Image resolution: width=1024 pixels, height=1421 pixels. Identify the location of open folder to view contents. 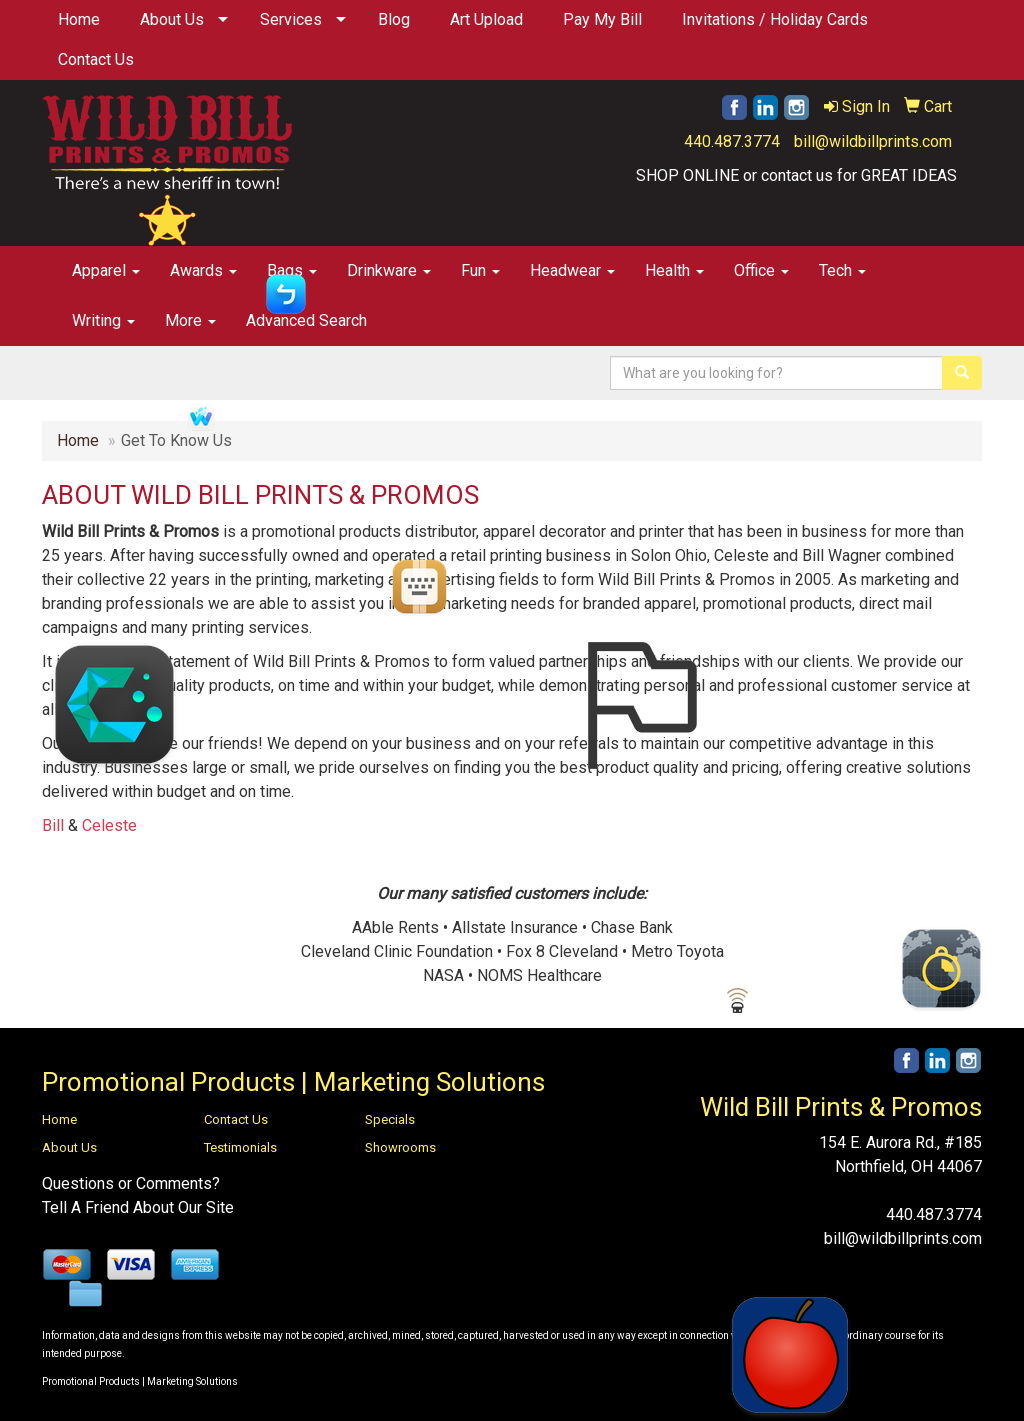
(85, 1293).